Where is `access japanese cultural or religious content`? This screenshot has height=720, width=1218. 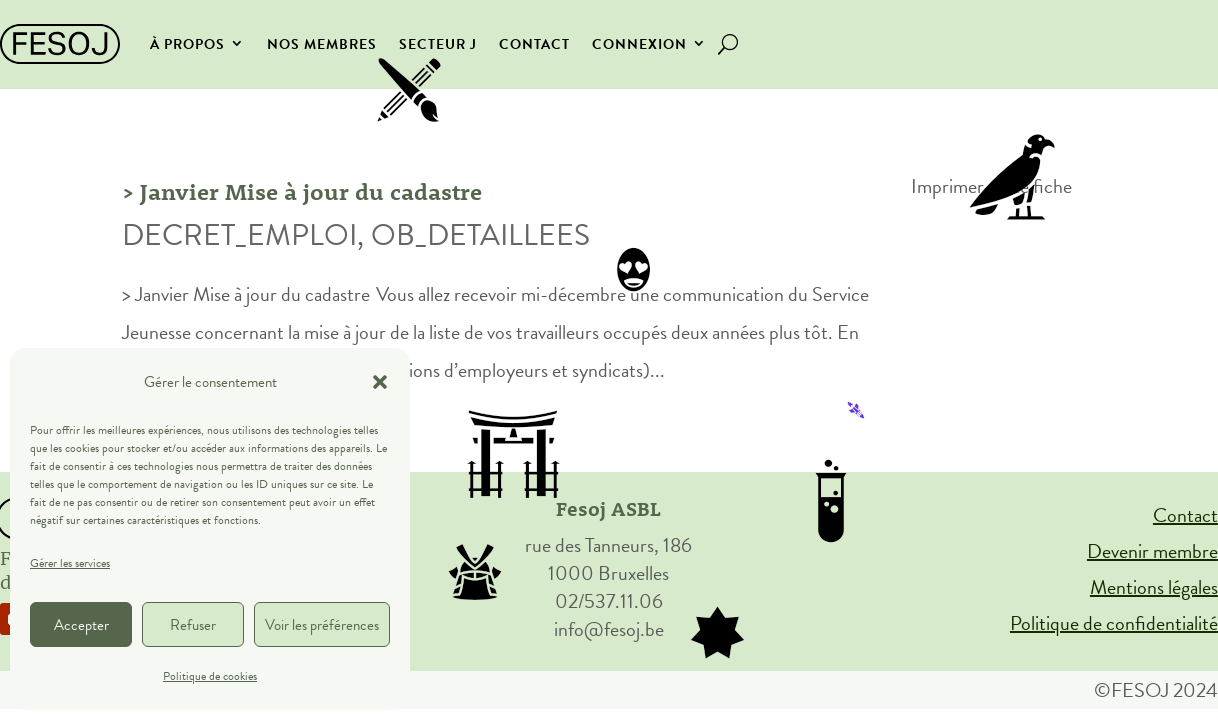 access japanese cultural or religious content is located at coordinates (513, 451).